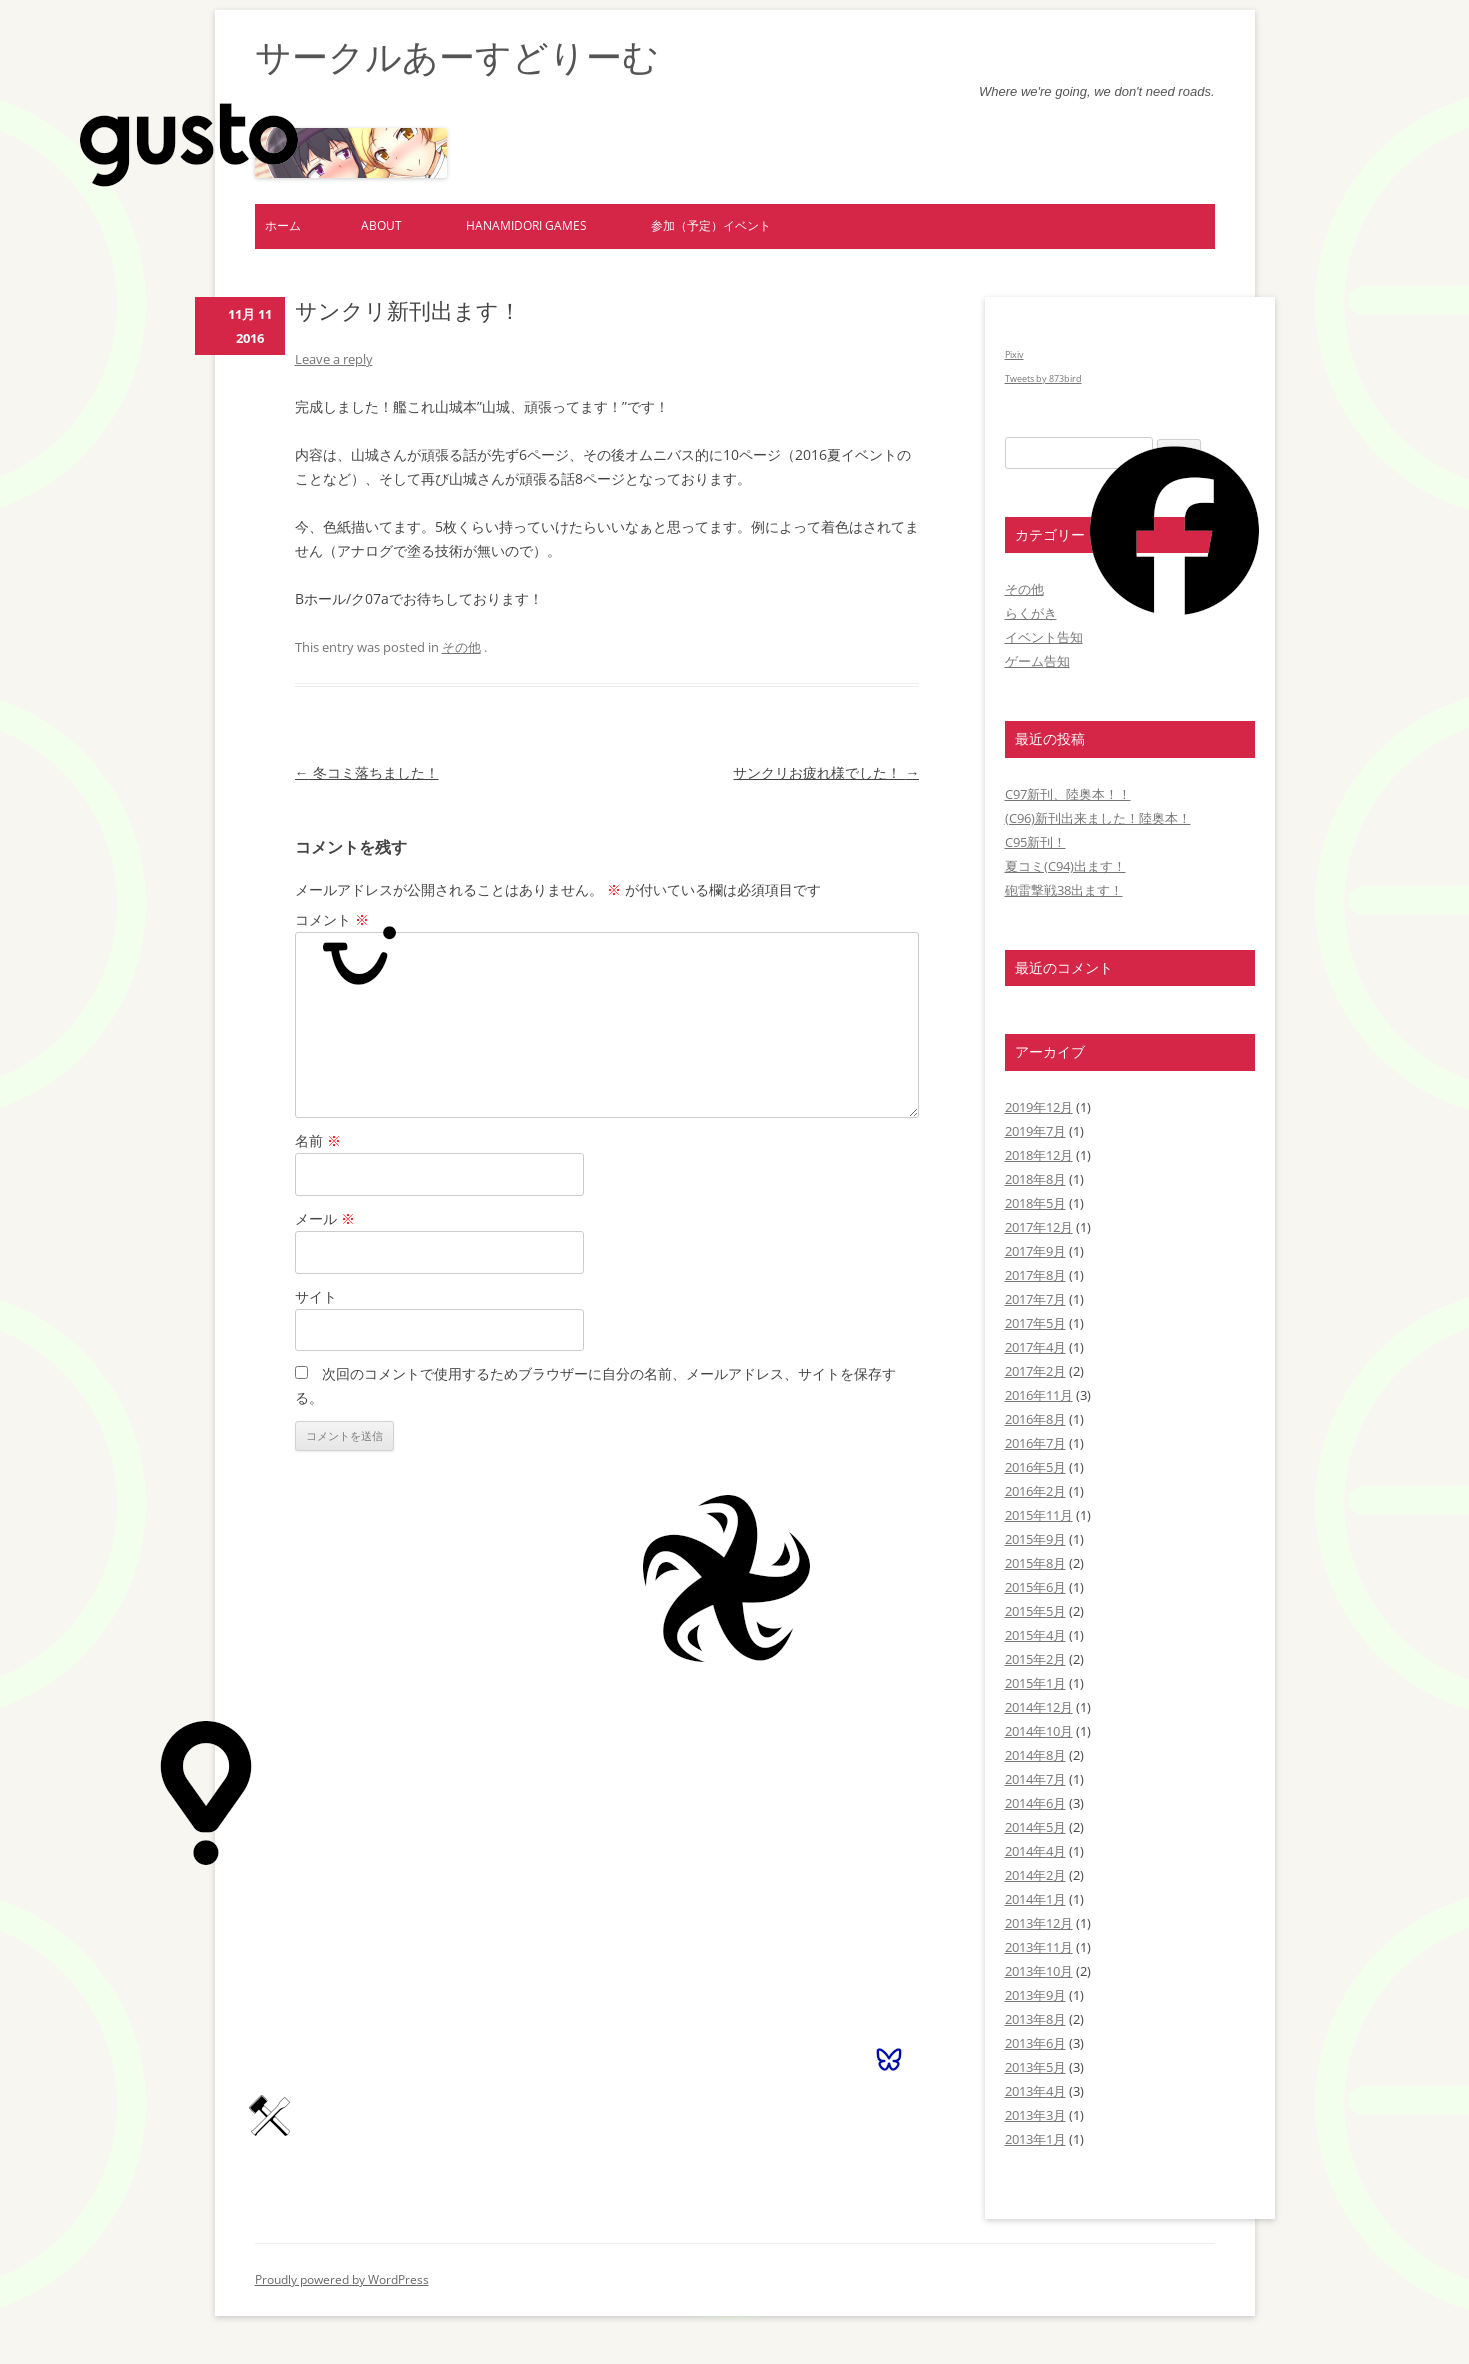 The image size is (1469, 2364). Describe the element at coordinates (206, 1793) in the screenshot. I see `open the glovo delivery app` at that location.